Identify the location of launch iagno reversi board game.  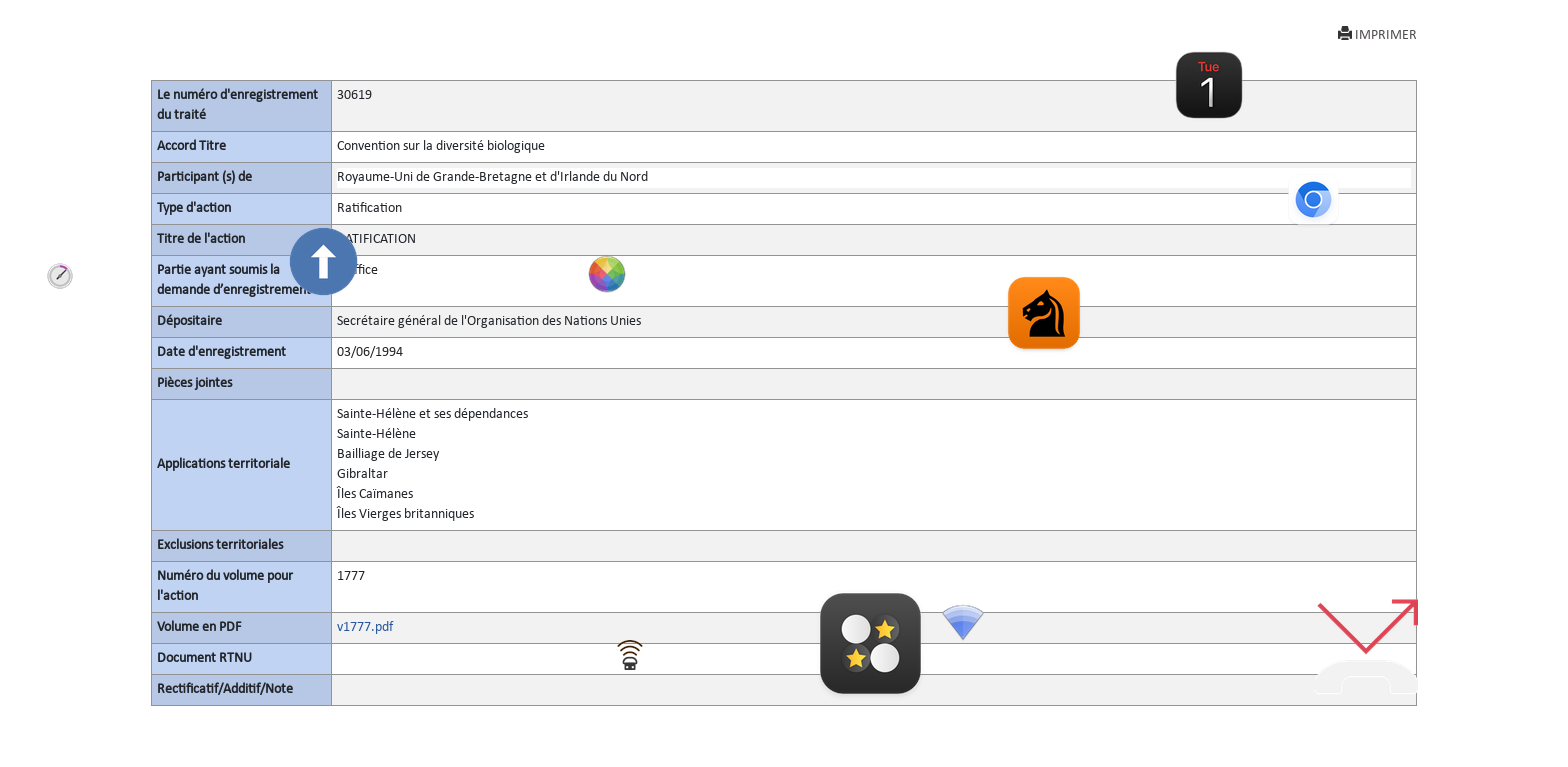
(870, 643).